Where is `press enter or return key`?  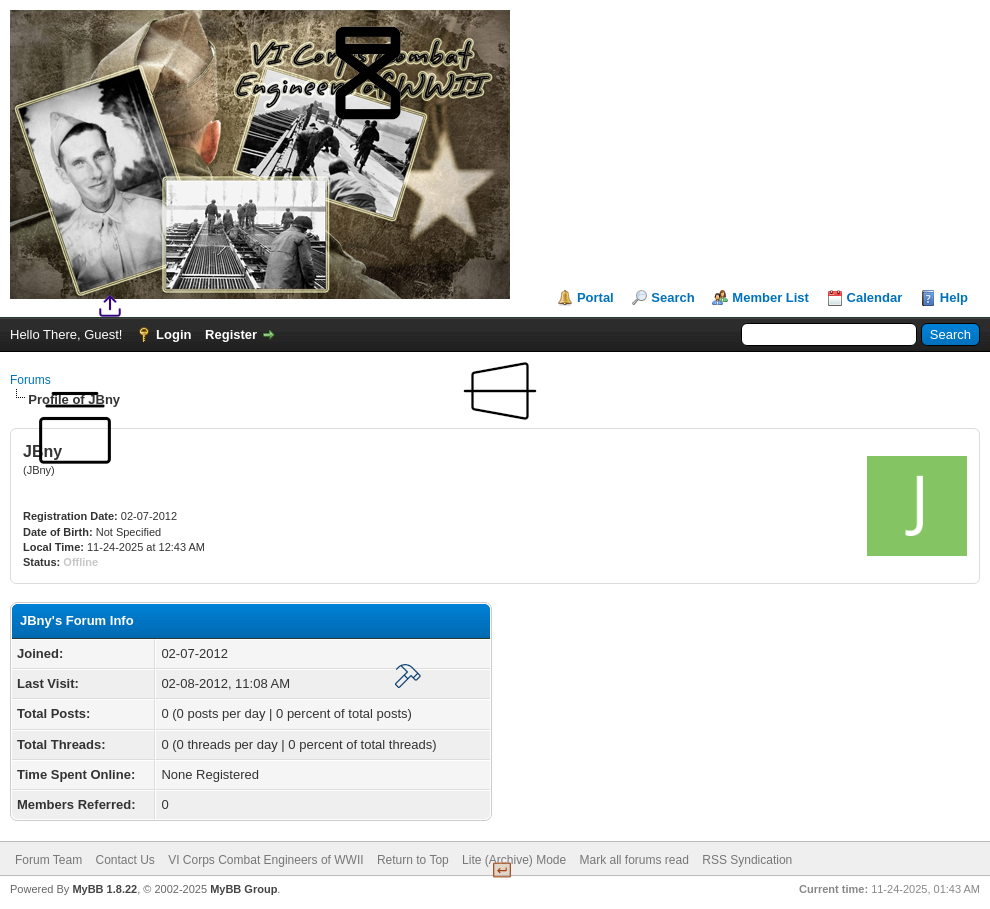
press enter or return key is located at coordinates (502, 870).